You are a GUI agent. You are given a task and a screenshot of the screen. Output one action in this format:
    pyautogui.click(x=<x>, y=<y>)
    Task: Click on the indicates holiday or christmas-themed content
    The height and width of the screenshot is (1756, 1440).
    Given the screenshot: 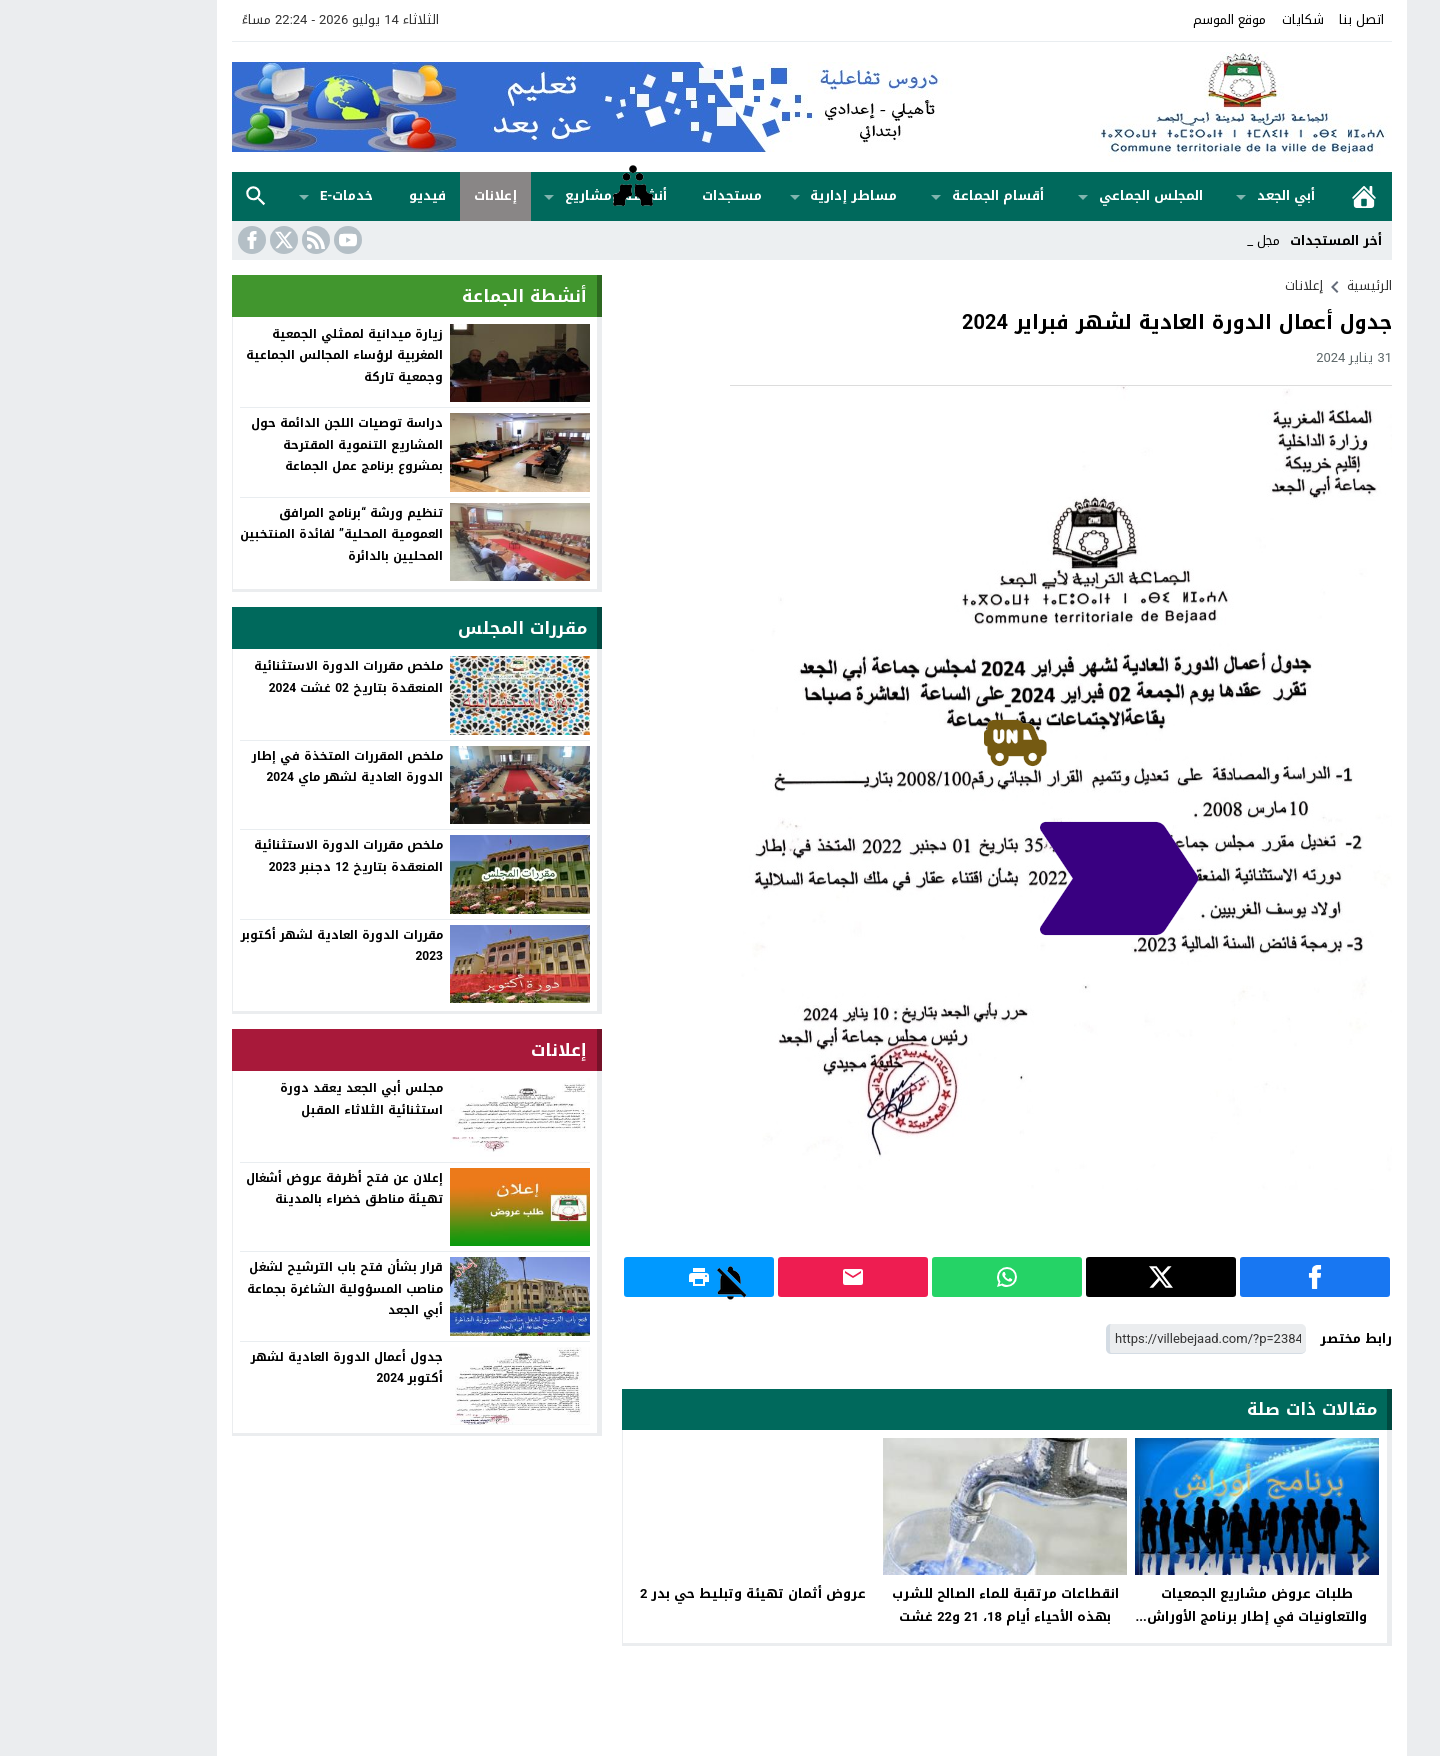 What is the action you would take?
    pyautogui.click(x=633, y=186)
    